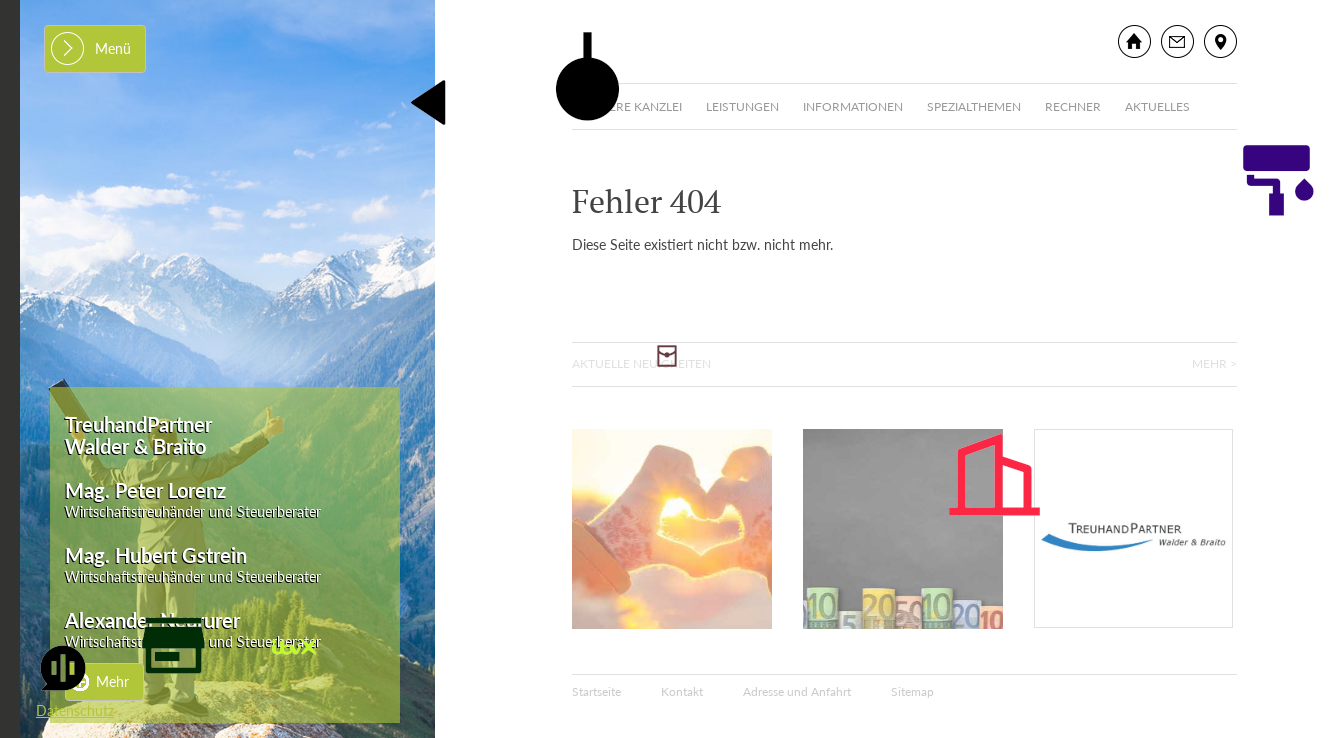 The image size is (1340, 738). What do you see at coordinates (994, 478) in the screenshot?
I see `view company or business profile` at bounding box center [994, 478].